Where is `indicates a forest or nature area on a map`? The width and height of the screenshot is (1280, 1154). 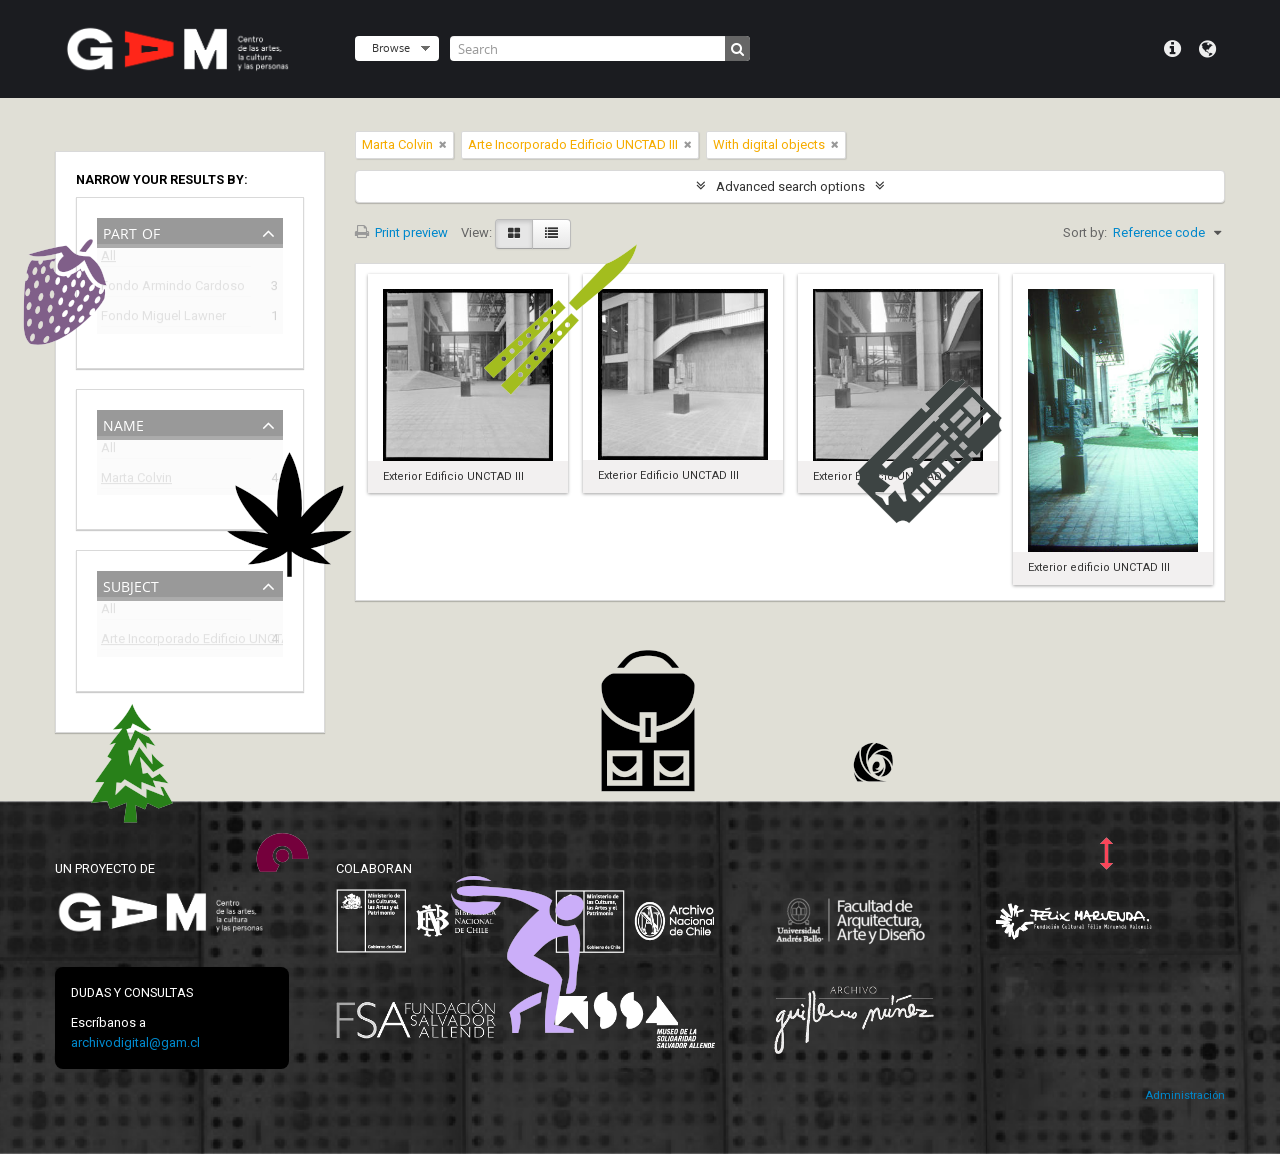 indicates a forest or nature area on a map is located at coordinates (134, 763).